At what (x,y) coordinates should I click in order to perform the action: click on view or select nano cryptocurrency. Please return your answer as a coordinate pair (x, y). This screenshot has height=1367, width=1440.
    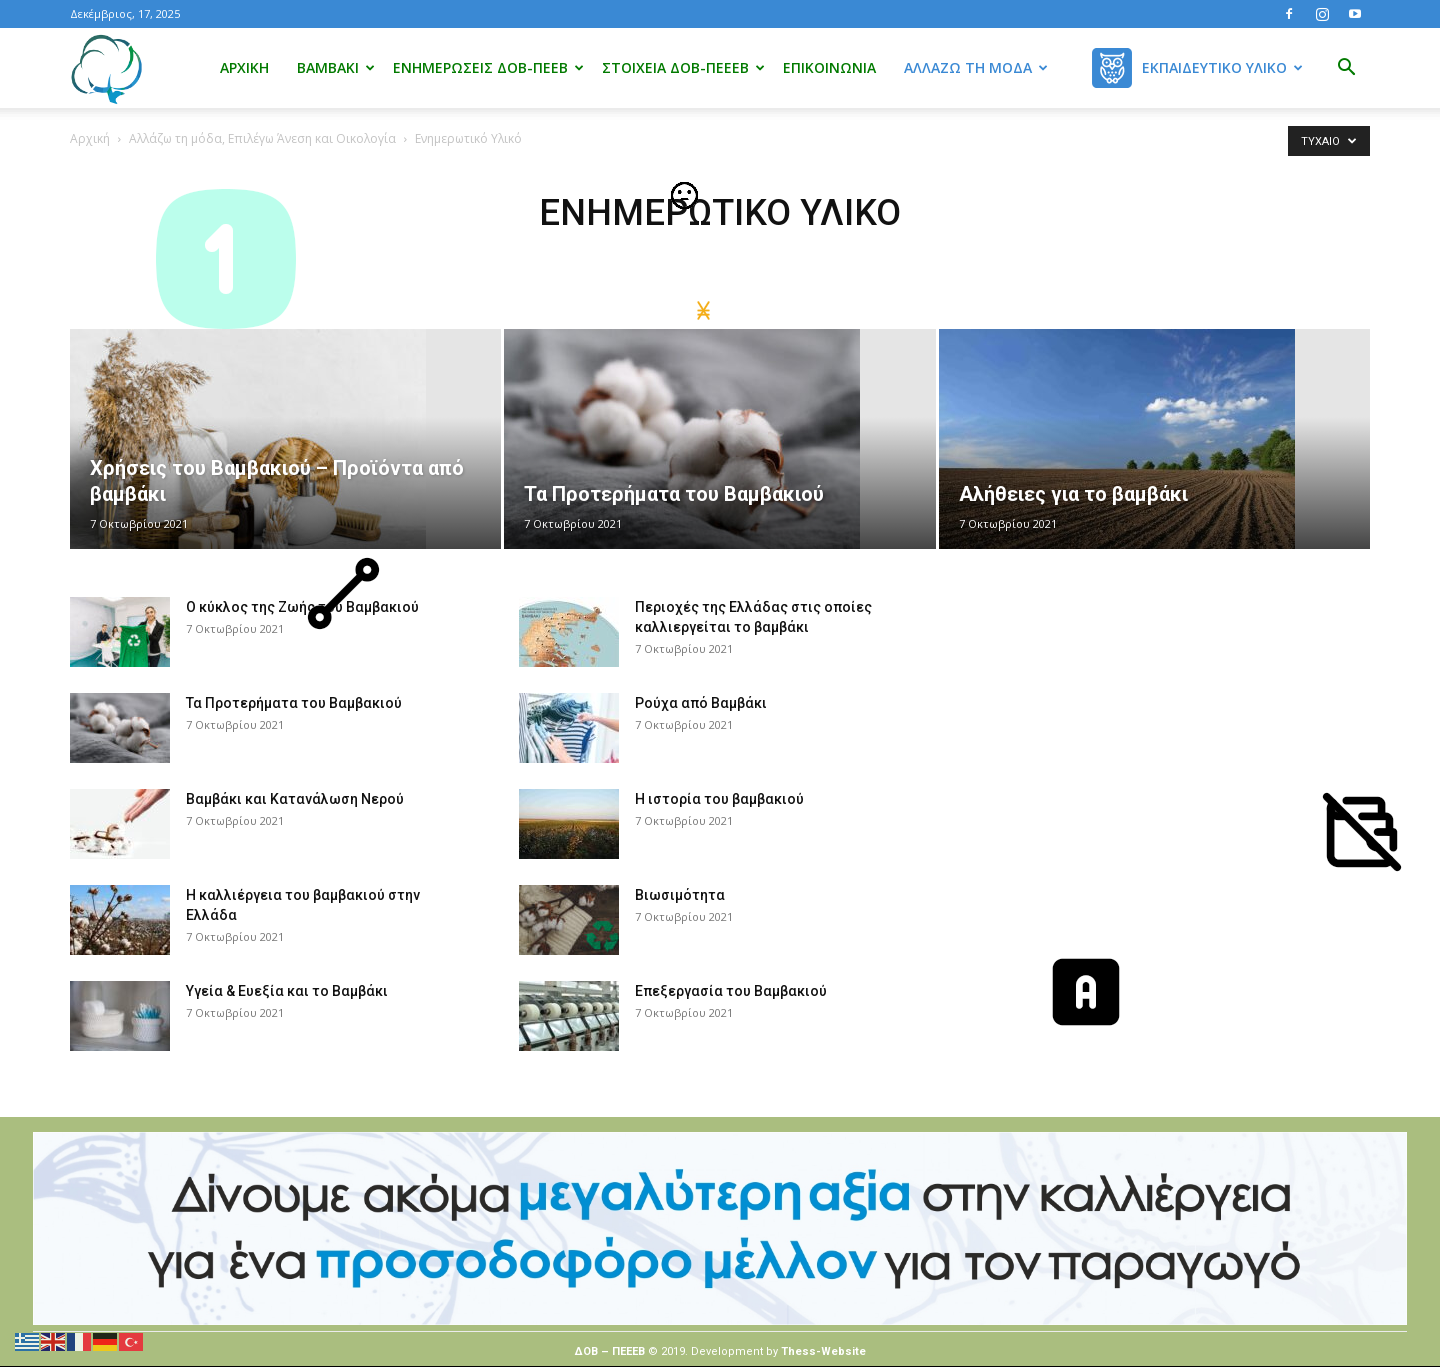
    Looking at the image, I should click on (703, 310).